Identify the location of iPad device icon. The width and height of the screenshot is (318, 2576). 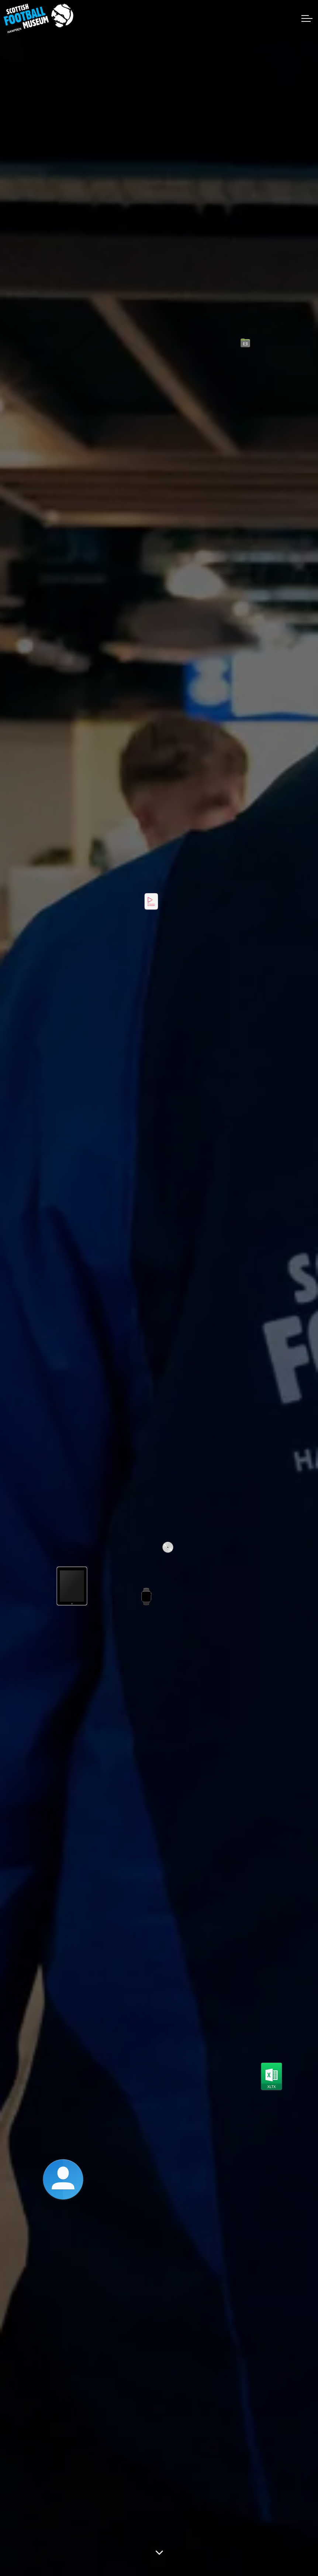
(72, 1586).